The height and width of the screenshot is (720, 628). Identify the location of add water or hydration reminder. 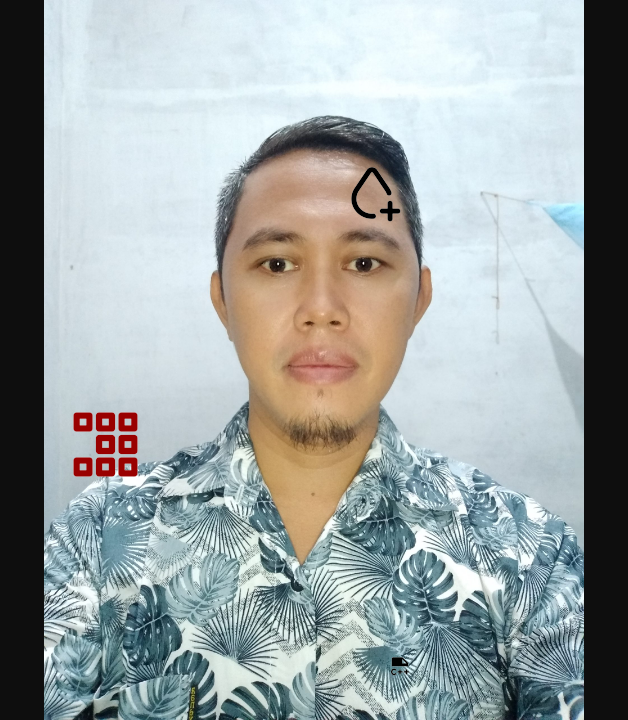
(372, 193).